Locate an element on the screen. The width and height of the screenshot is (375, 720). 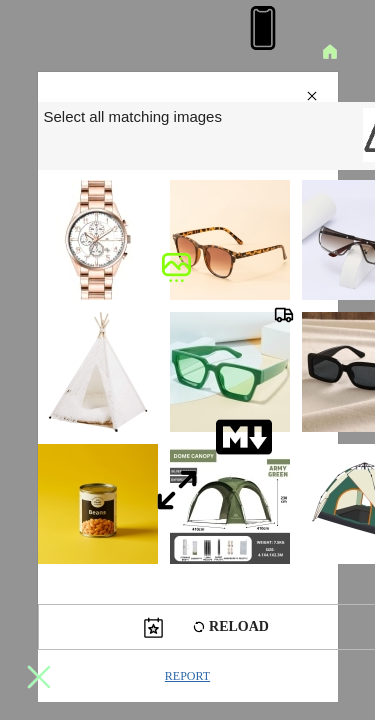
close a dialog or modal is located at coordinates (39, 677).